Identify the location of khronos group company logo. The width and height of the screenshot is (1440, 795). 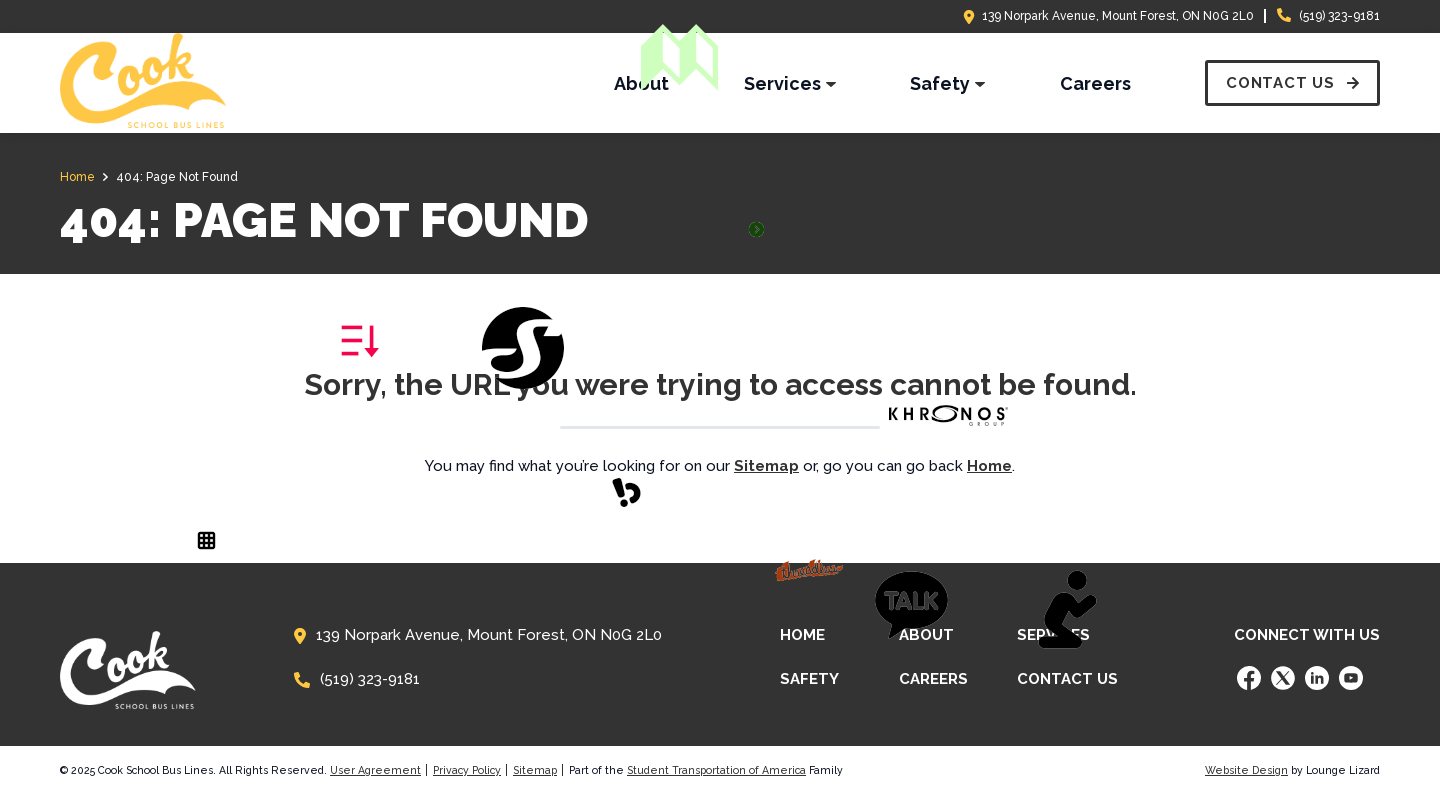
(948, 415).